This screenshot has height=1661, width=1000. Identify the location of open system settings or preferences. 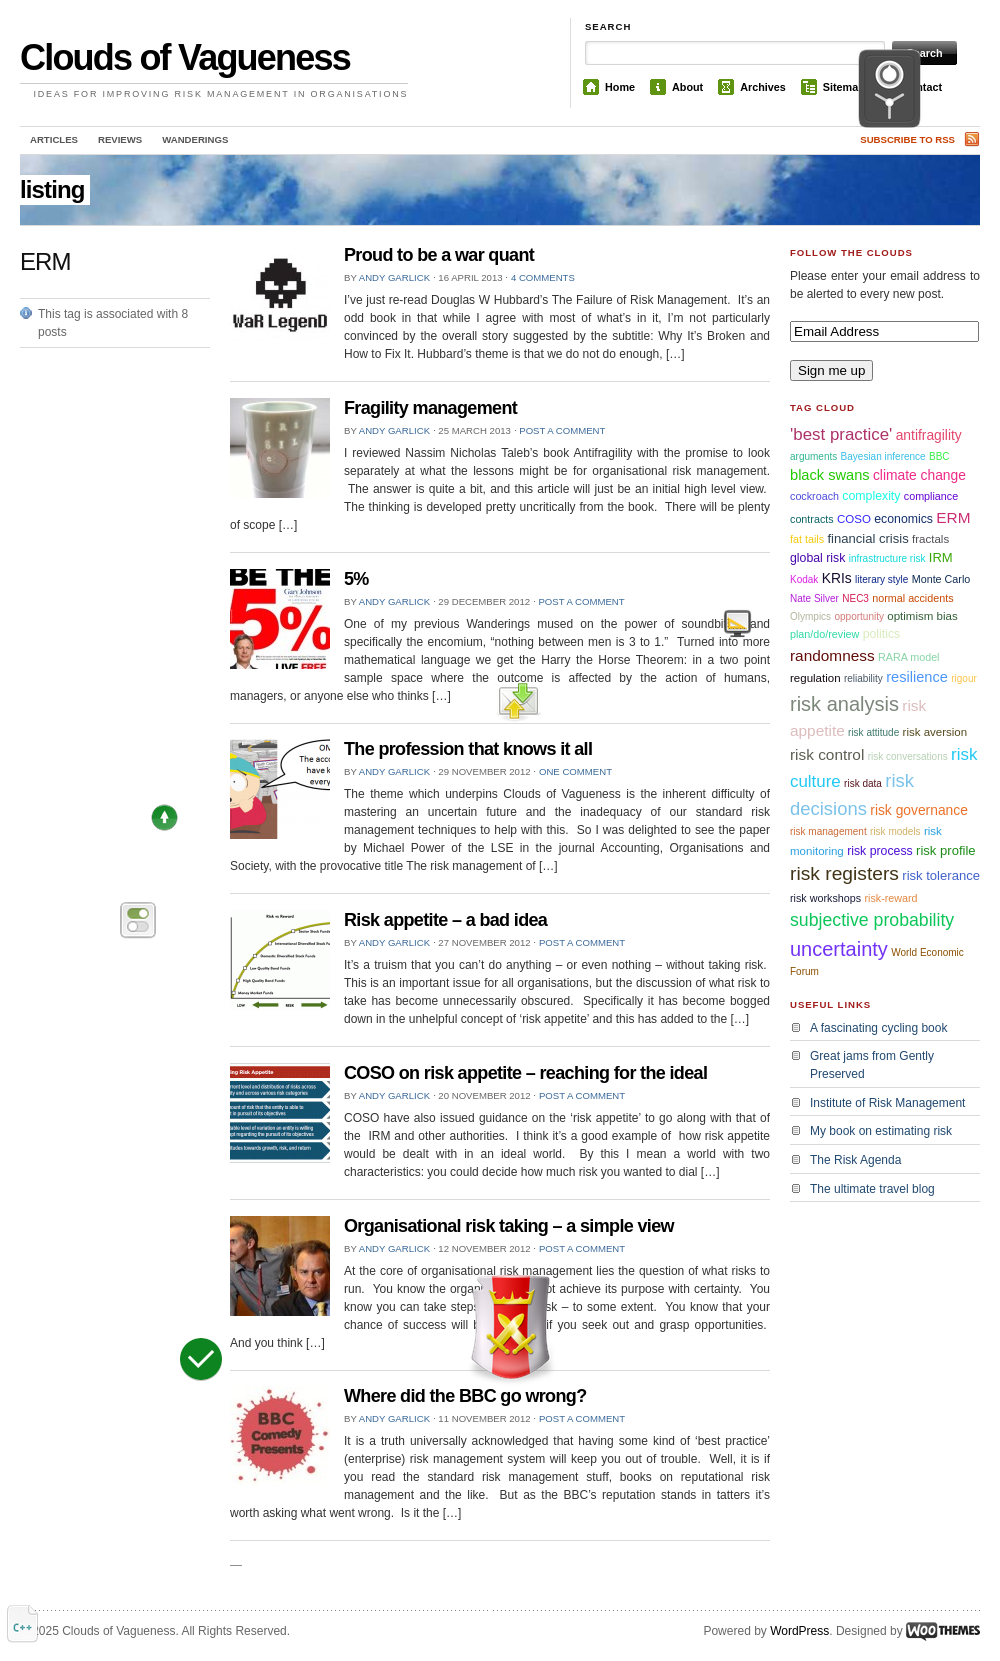
(138, 920).